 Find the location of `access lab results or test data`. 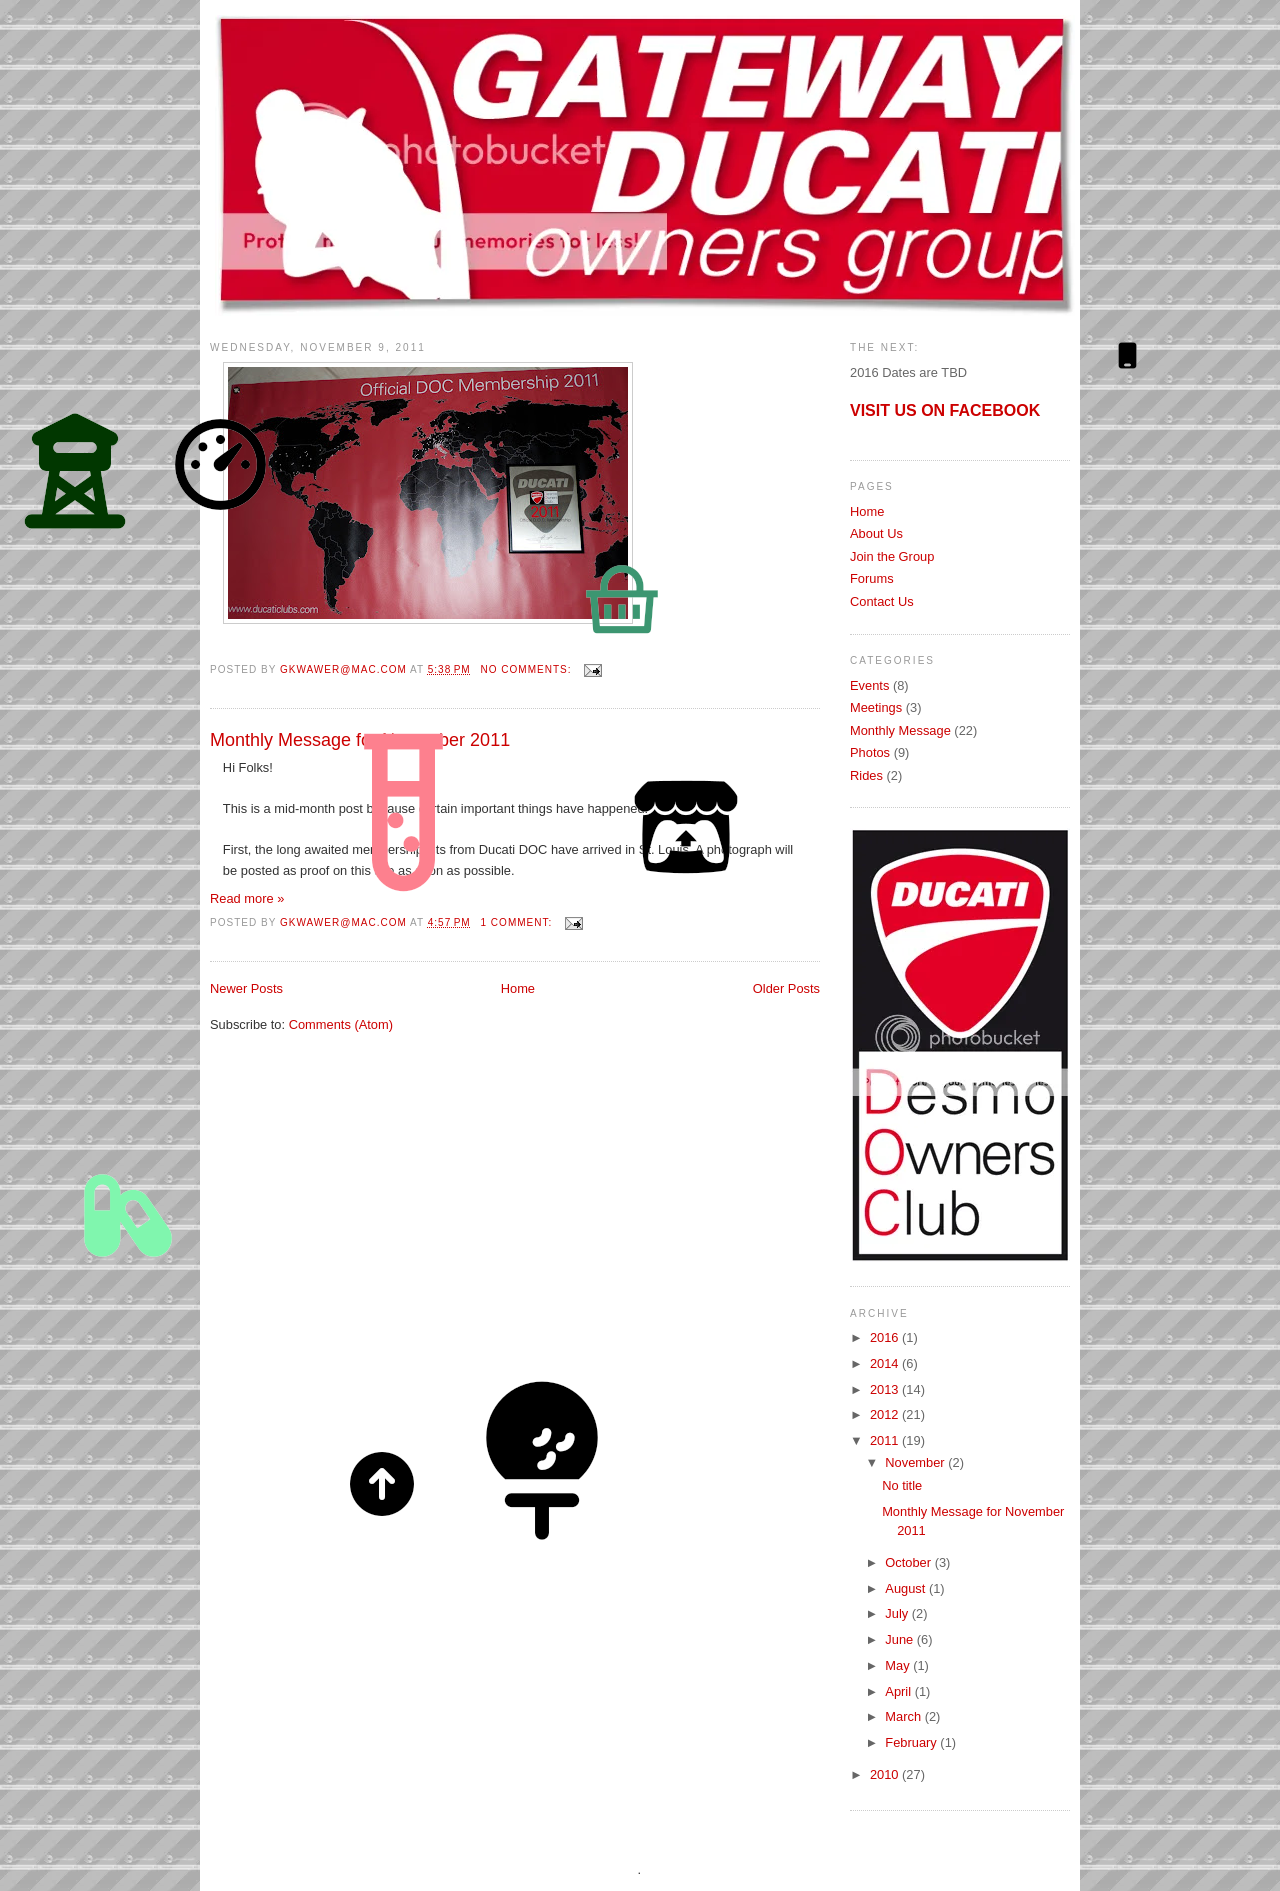

access lab results or test data is located at coordinates (403, 812).